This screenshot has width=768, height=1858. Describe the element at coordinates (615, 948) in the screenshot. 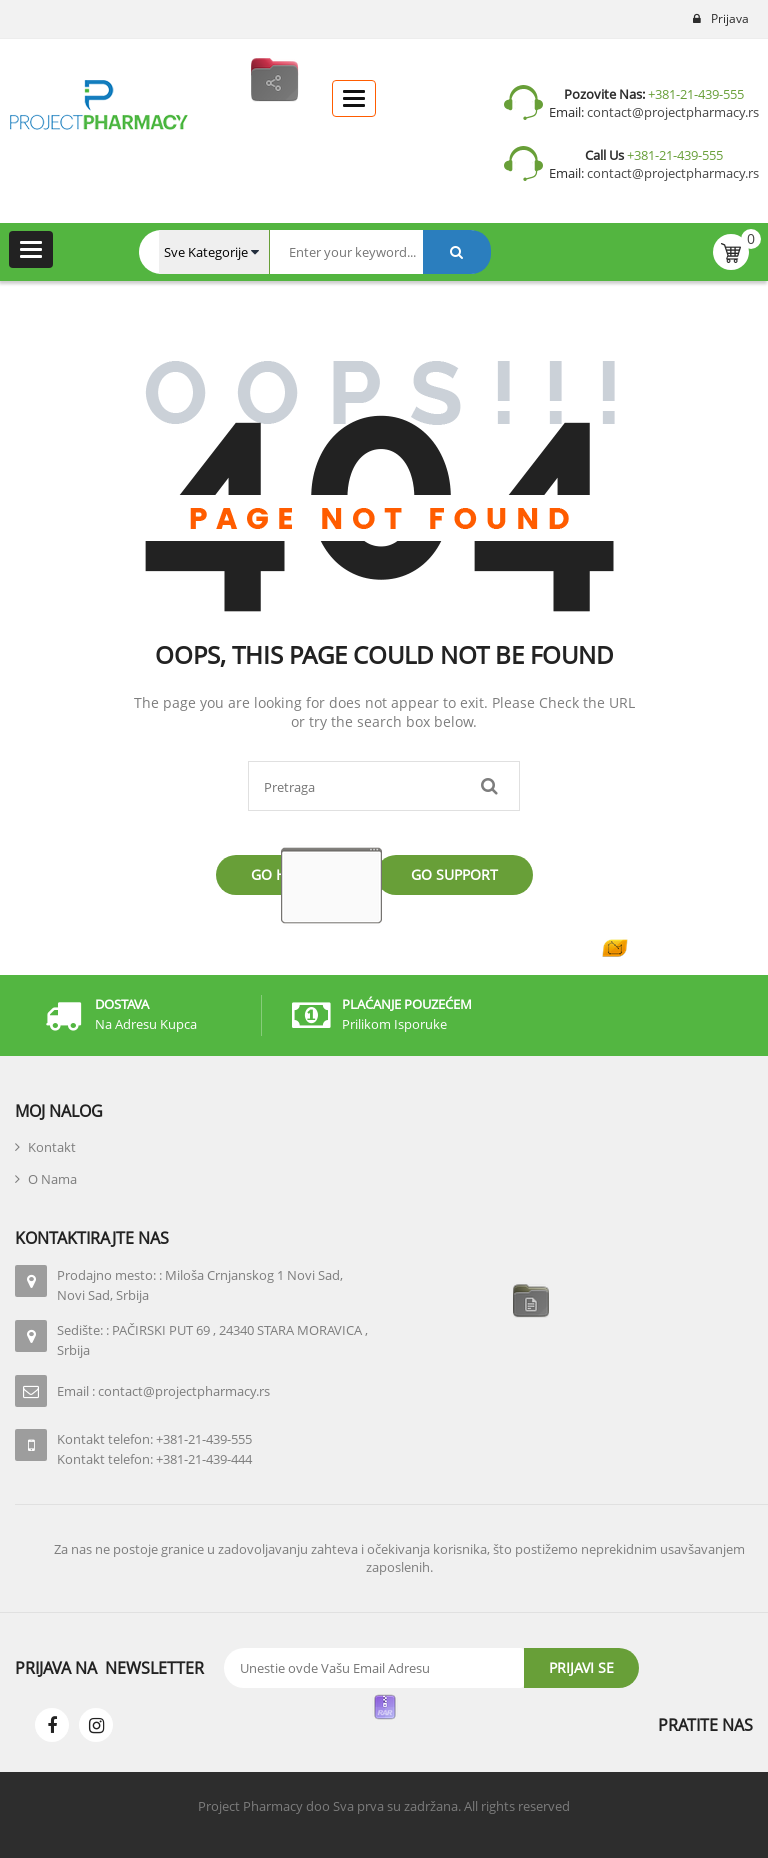

I see `access shape style library in iMovie` at that location.